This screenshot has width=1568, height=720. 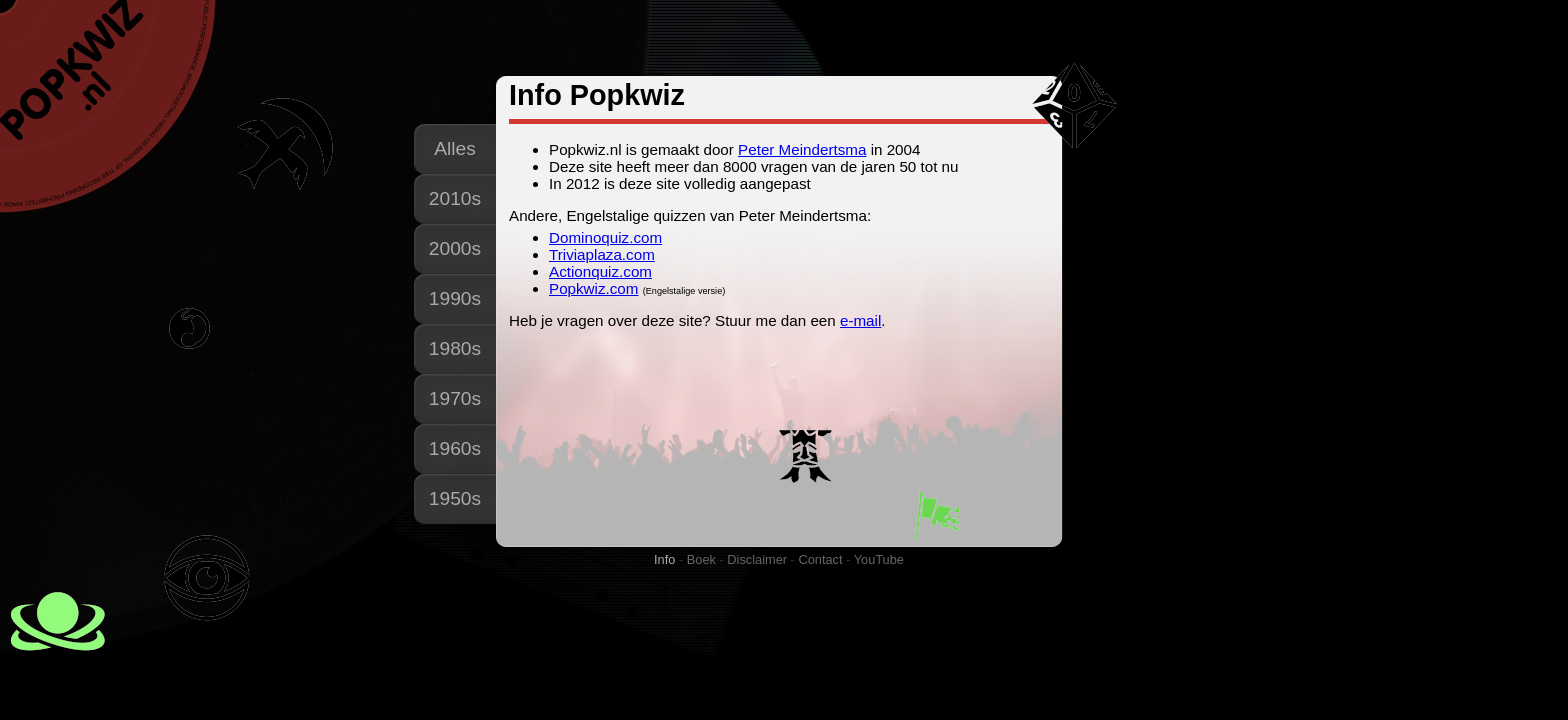 What do you see at coordinates (58, 624) in the screenshot?
I see `represents a planet or celestial body in a space game` at bounding box center [58, 624].